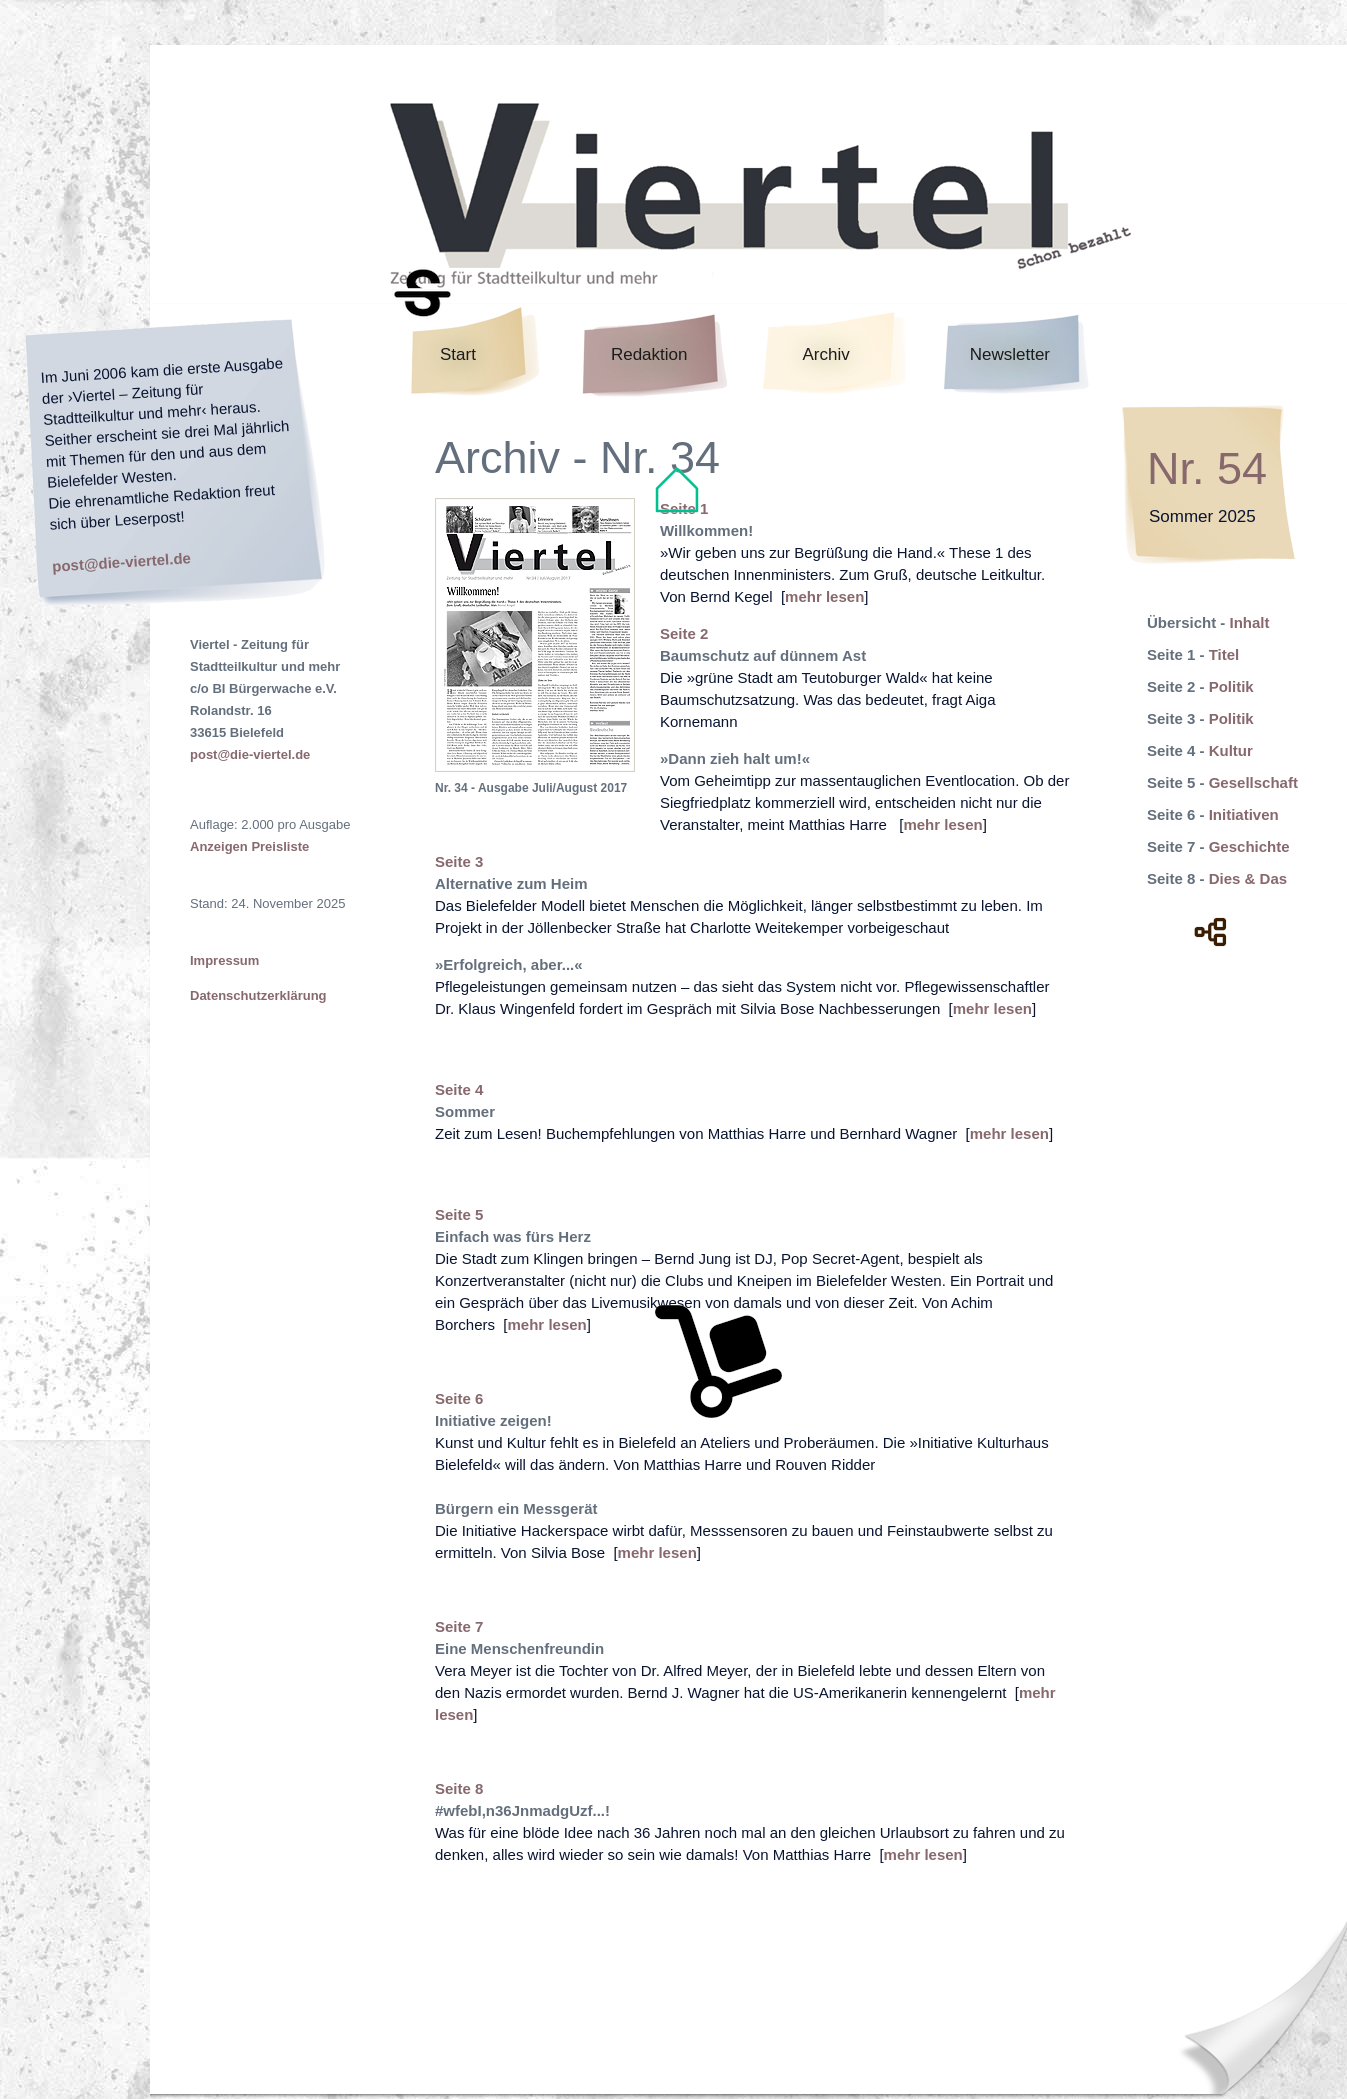 The width and height of the screenshot is (1347, 2099). What do you see at coordinates (718, 1361) in the screenshot?
I see `access shipping or delivery options` at bounding box center [718, 1361].